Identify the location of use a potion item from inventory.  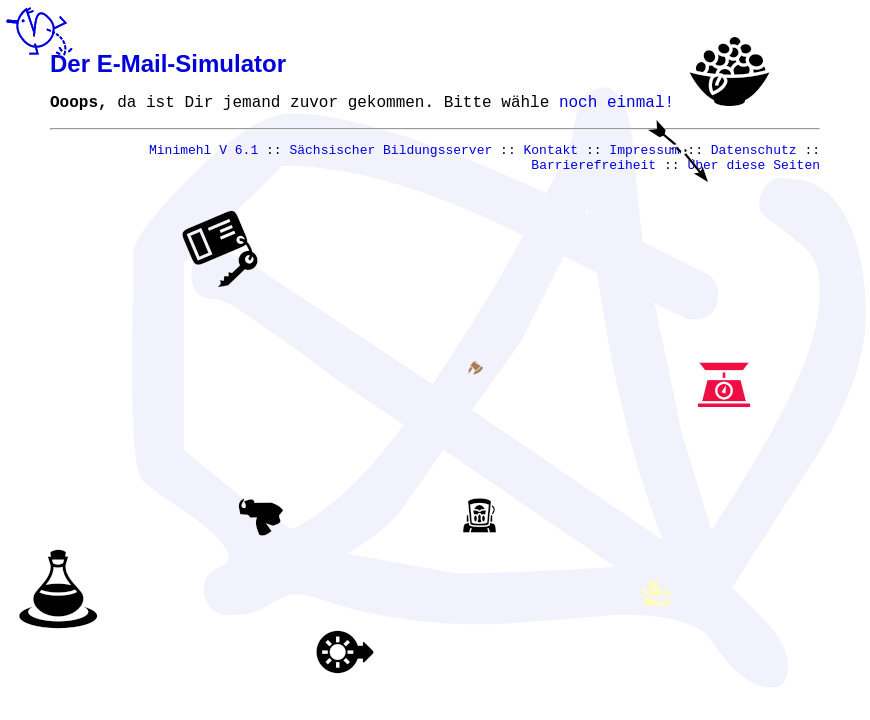
(58, 589).